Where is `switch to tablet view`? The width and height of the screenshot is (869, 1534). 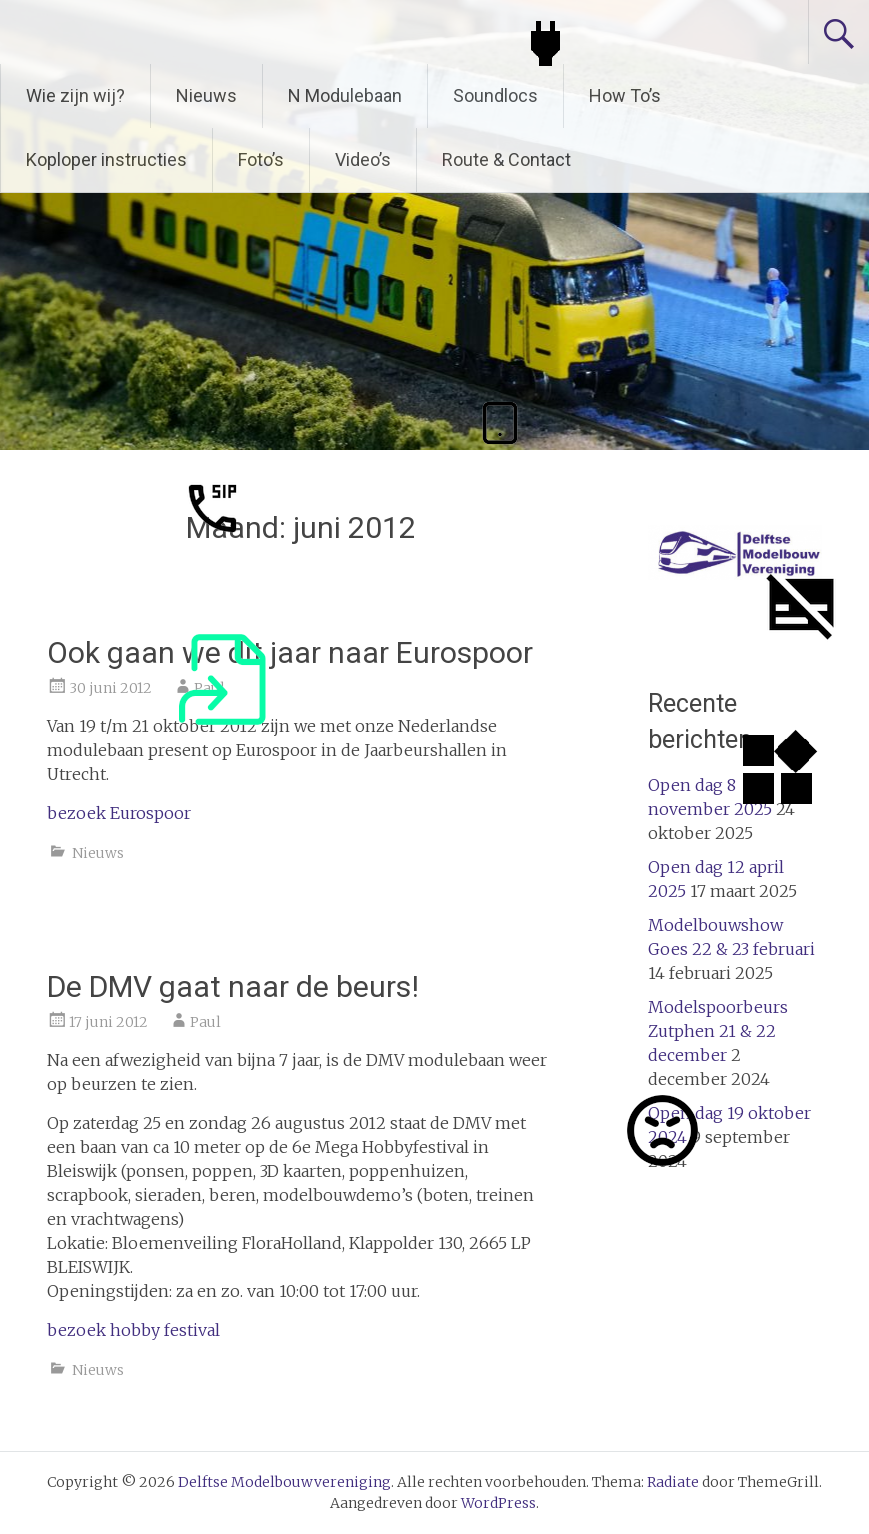
switch to tablet view is located at coordinates (500, 423).